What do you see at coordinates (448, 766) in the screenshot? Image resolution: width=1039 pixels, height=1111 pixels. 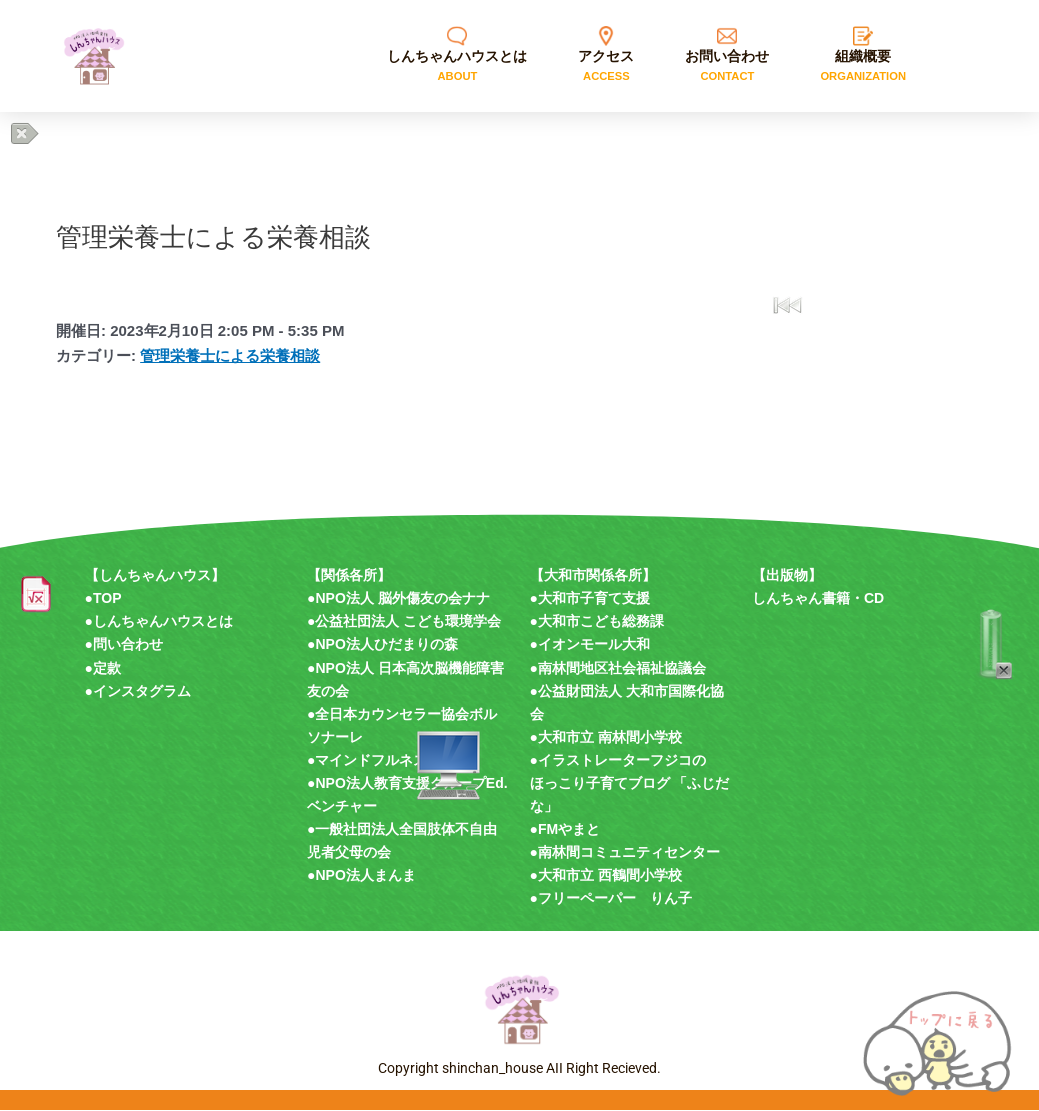 I see `access computer or desktop settings` at bounding box center [448, 766].